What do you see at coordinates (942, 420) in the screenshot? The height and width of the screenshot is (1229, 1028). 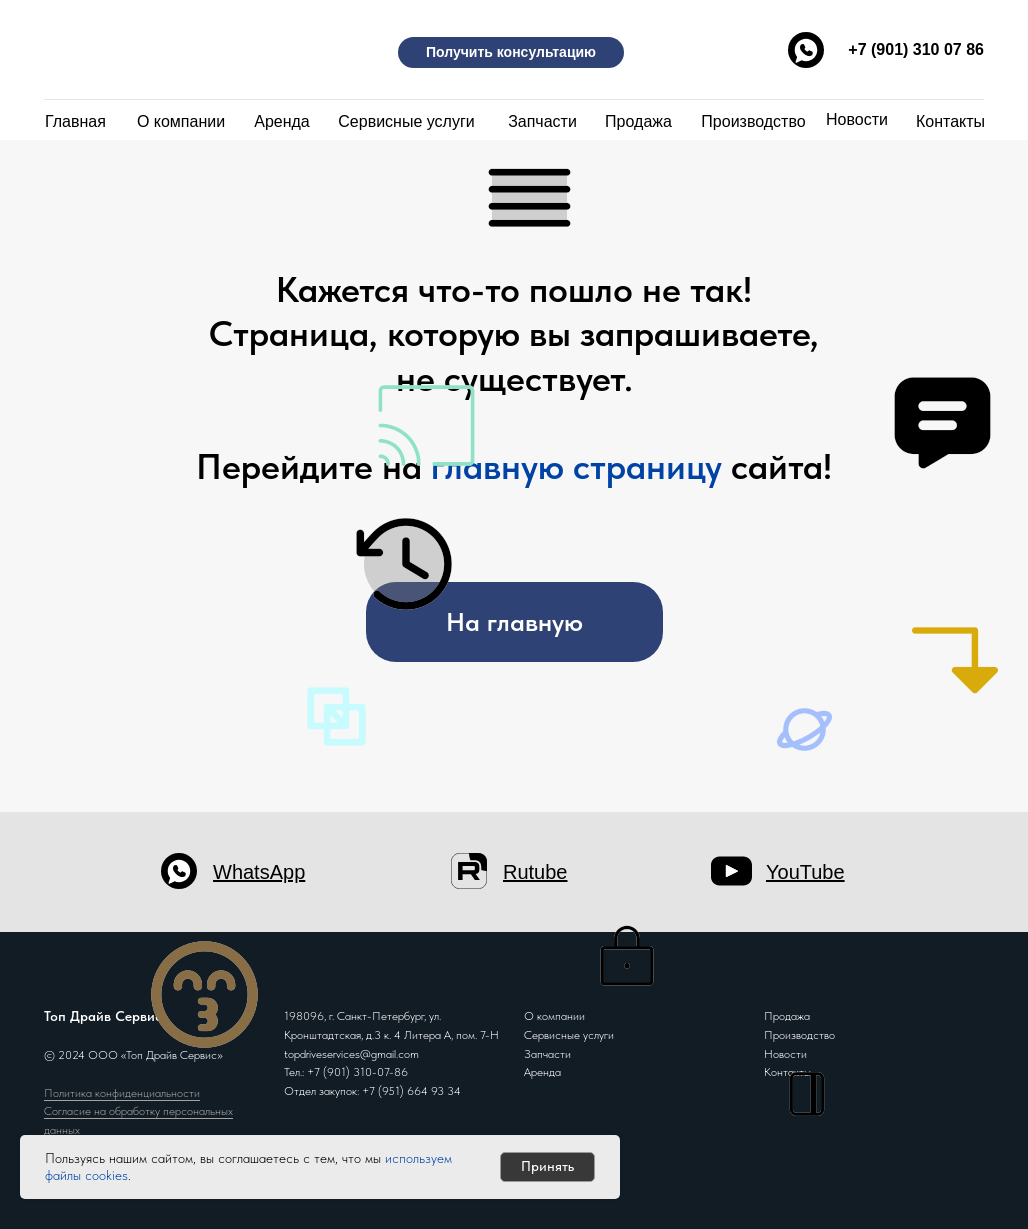 I see `open messages or chat` at bounding box center [942, 420].